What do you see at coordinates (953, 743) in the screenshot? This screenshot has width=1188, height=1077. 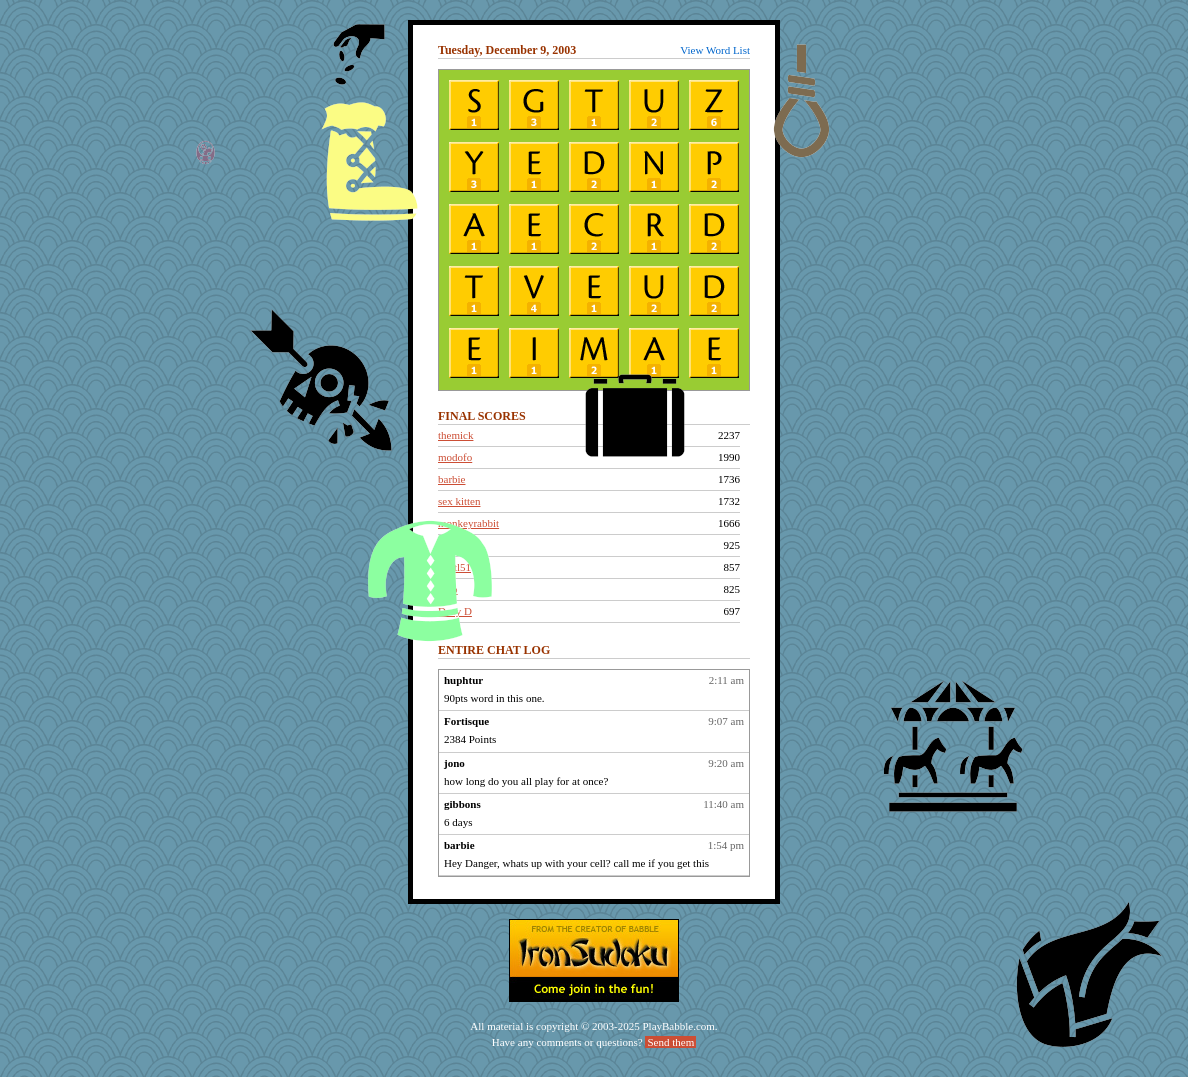 I see `access carousel or slideshow view` at bounding box center [953, 743].